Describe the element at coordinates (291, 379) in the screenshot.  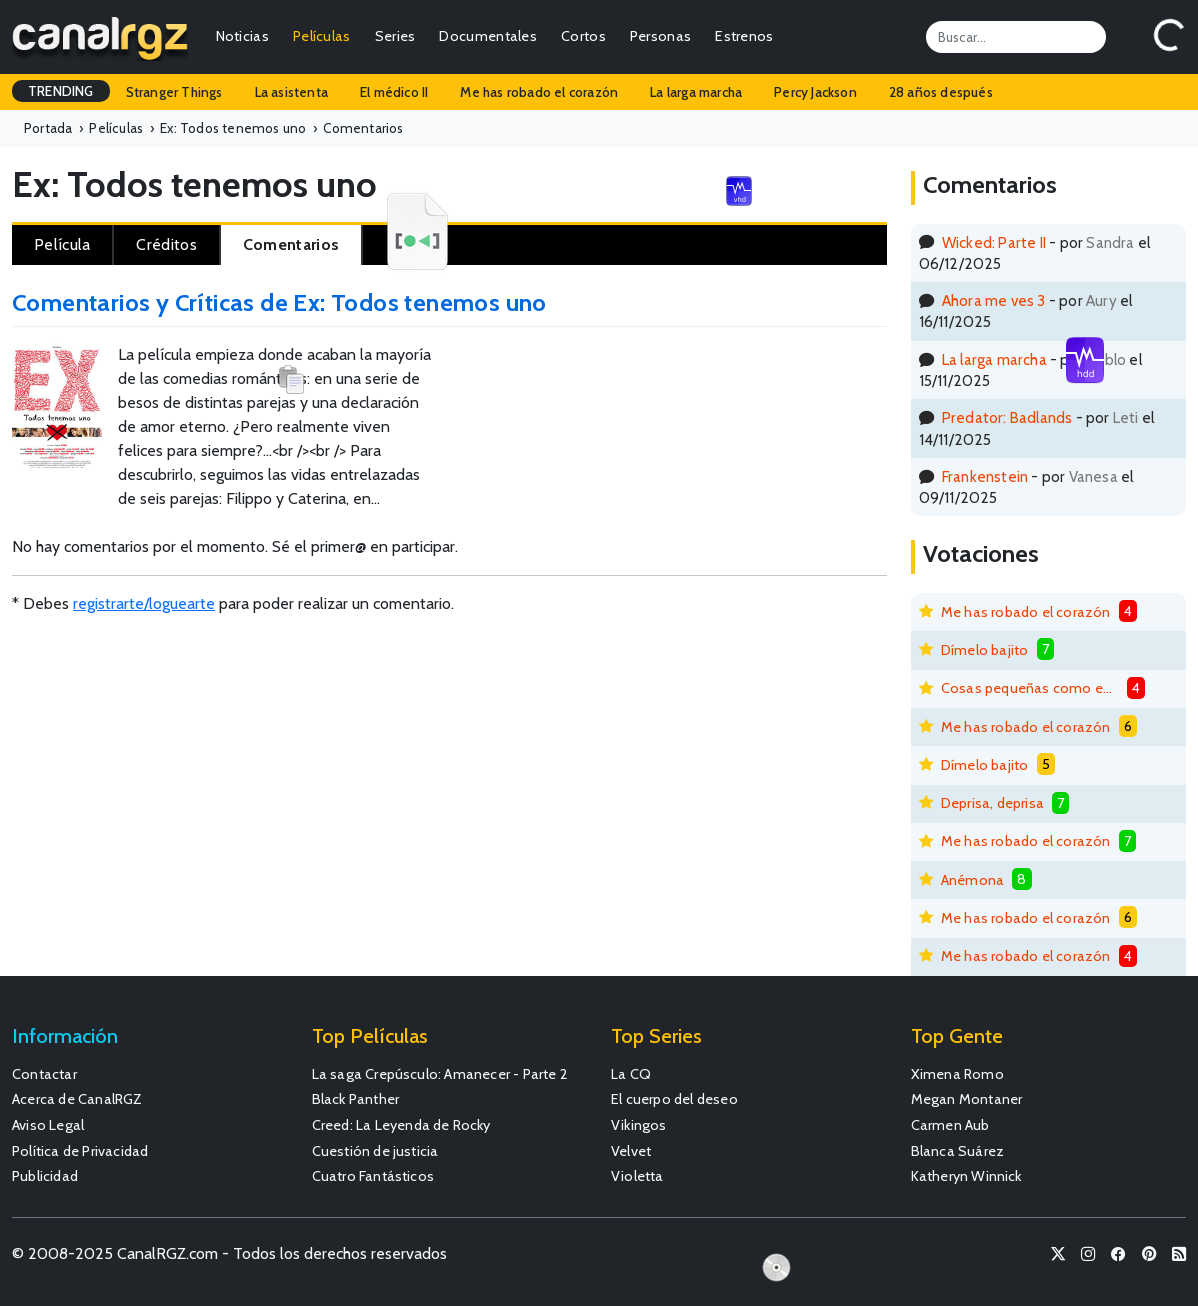
I see `paste content from clipboard` at that location.